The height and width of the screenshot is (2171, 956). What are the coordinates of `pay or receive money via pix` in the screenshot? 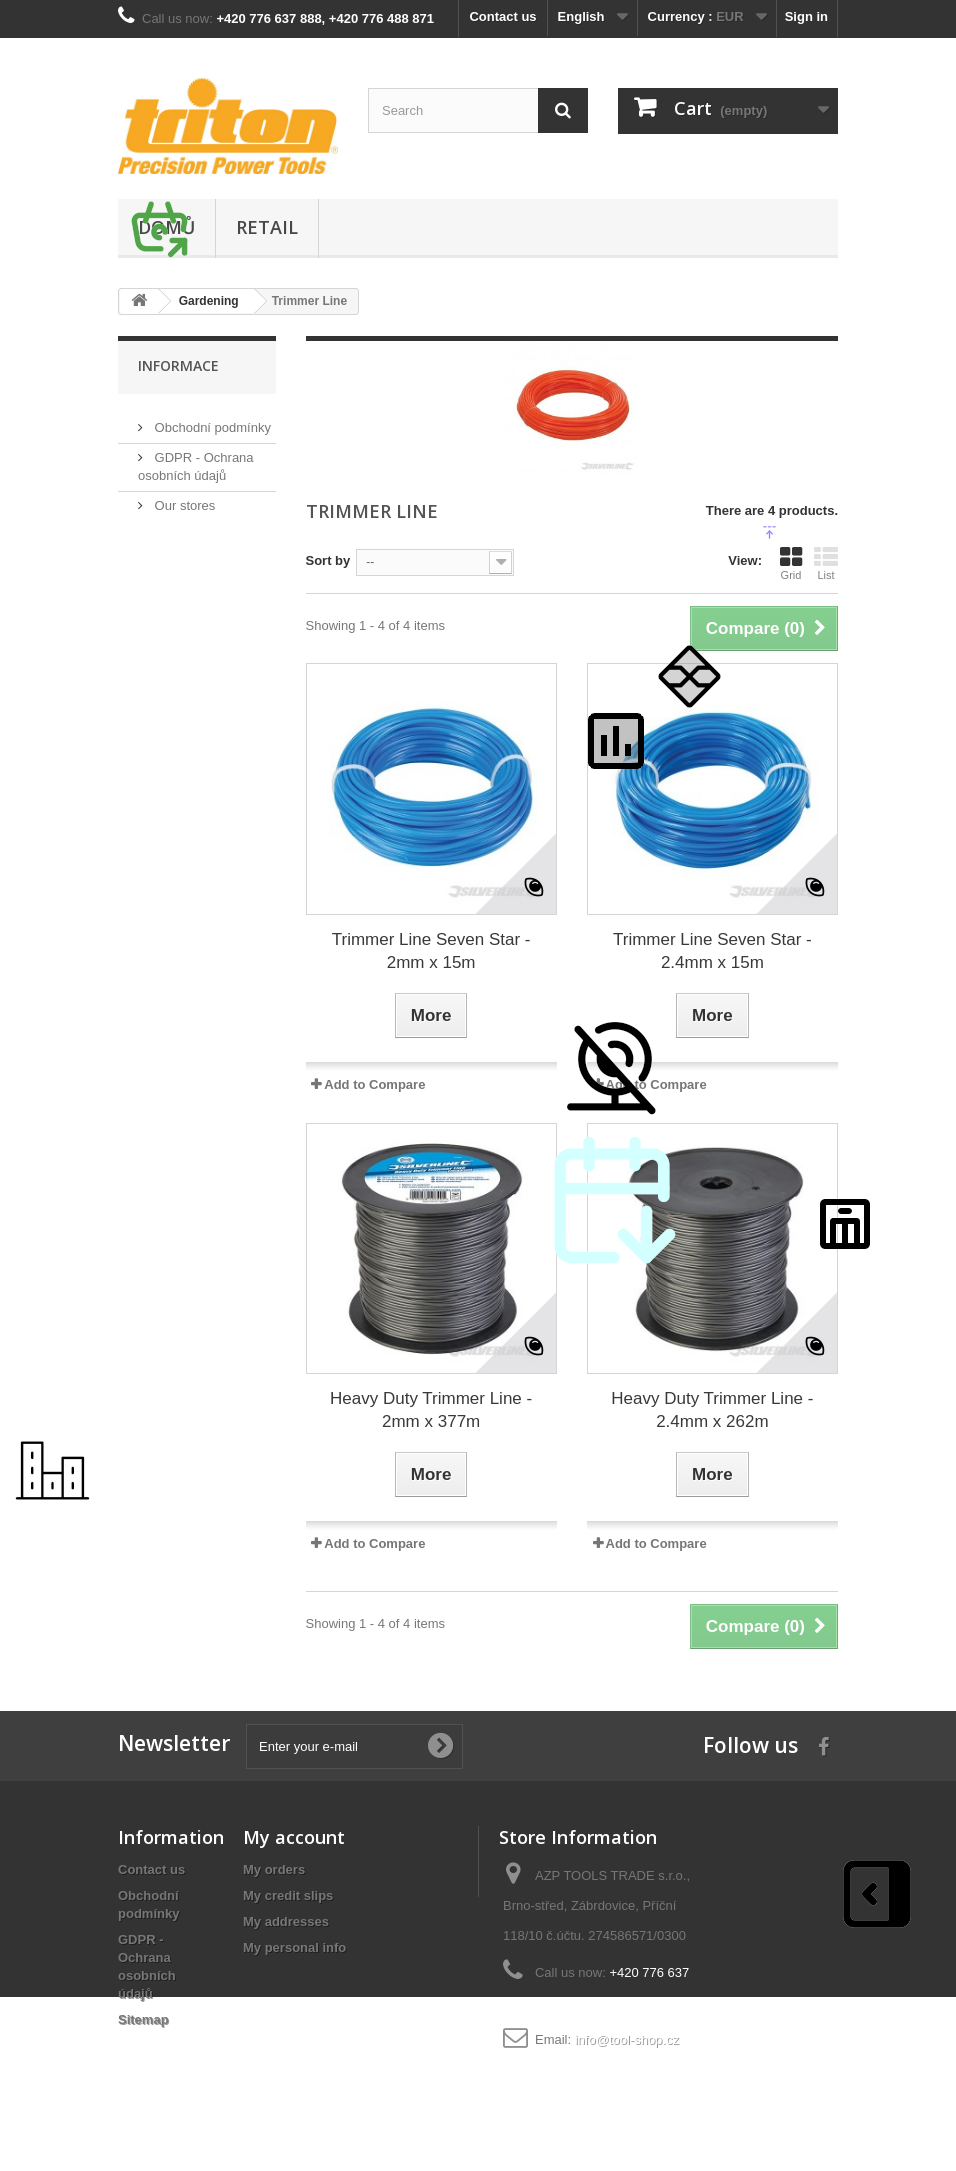 It's located at (689, 676).